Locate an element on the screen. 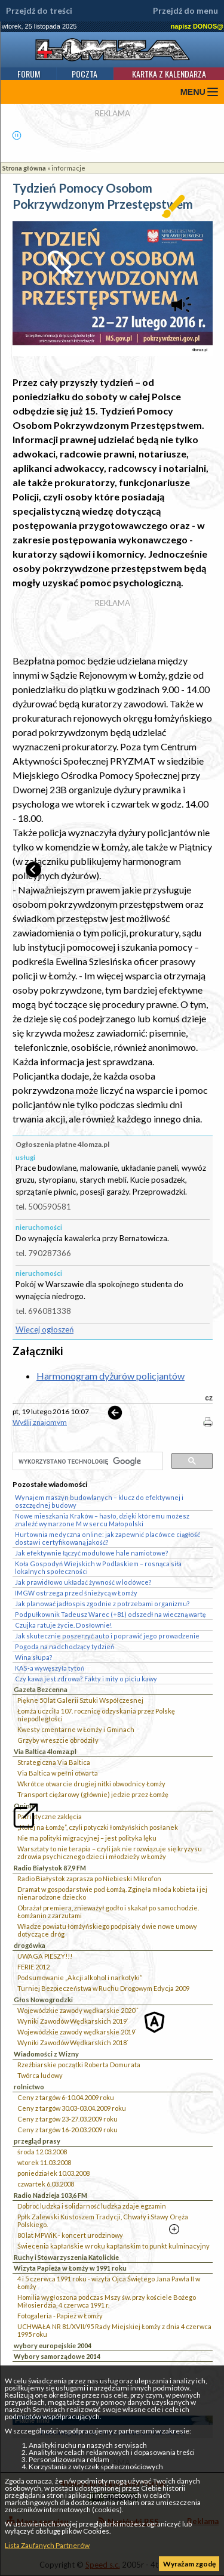  view announcements or notifications is located at coordinates (181, 304).